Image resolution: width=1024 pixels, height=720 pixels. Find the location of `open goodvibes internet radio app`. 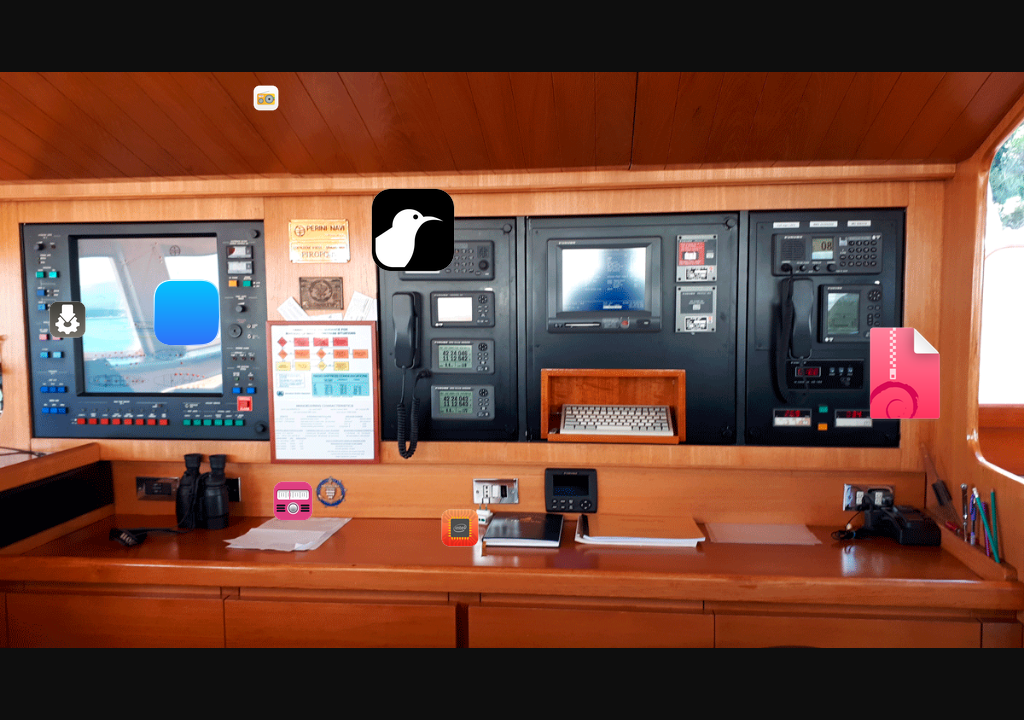

open goodvibes internet radio app is located at coordinates (266, 98).